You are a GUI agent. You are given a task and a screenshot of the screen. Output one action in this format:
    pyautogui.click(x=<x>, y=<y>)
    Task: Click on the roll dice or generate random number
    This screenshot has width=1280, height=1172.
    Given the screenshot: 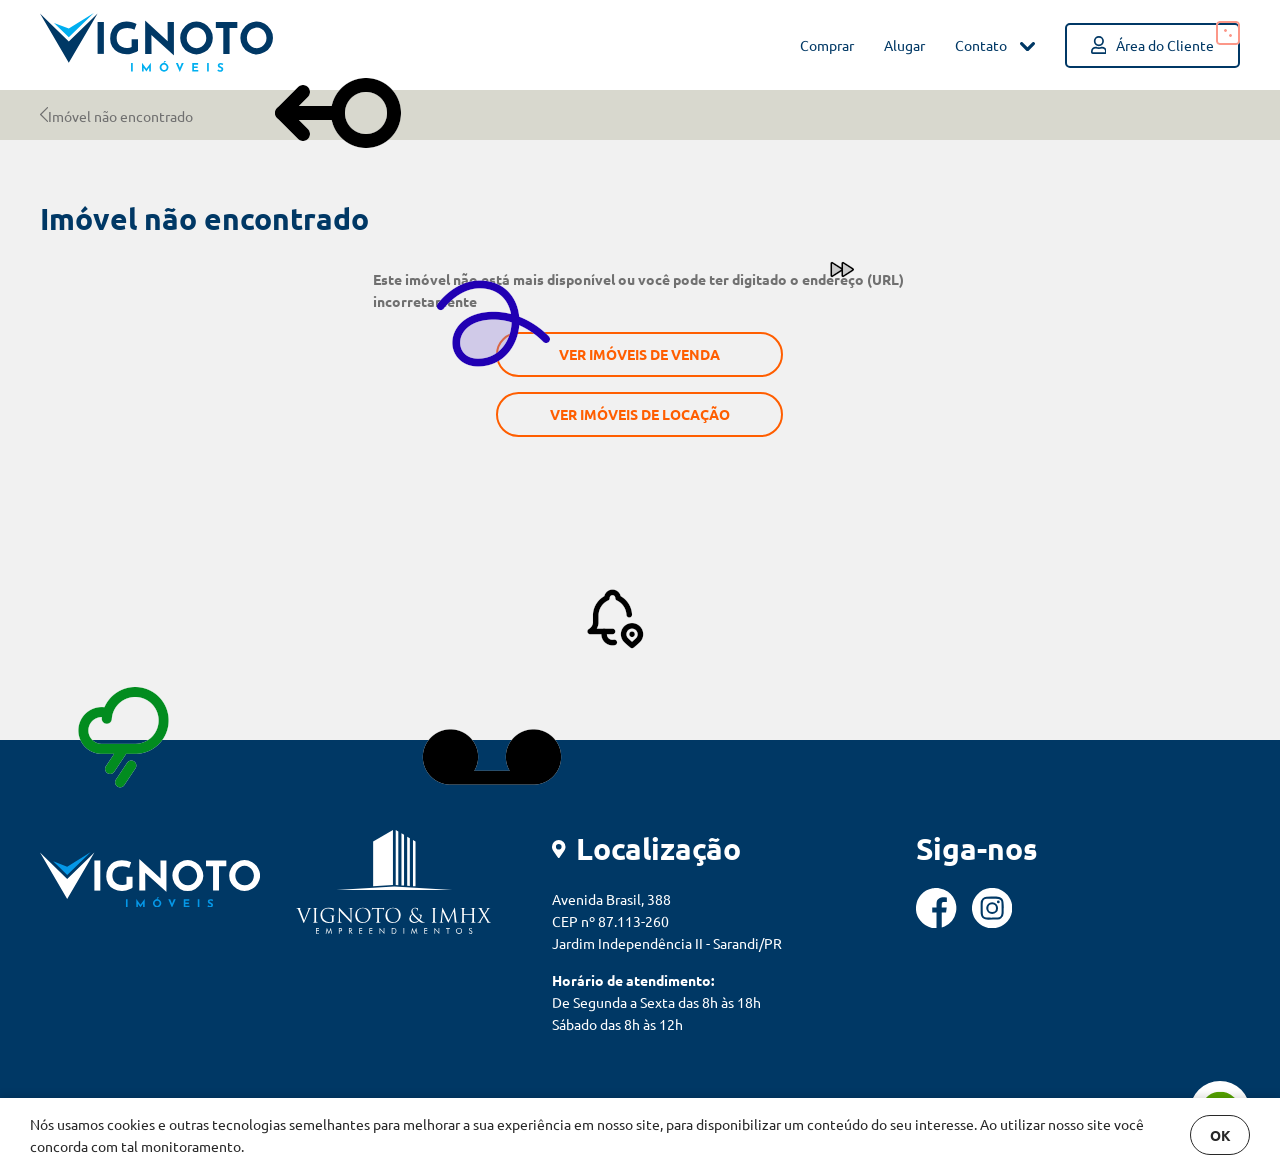 What is the action you would take?
    pyautogui.click(x=1228, y=33)
    